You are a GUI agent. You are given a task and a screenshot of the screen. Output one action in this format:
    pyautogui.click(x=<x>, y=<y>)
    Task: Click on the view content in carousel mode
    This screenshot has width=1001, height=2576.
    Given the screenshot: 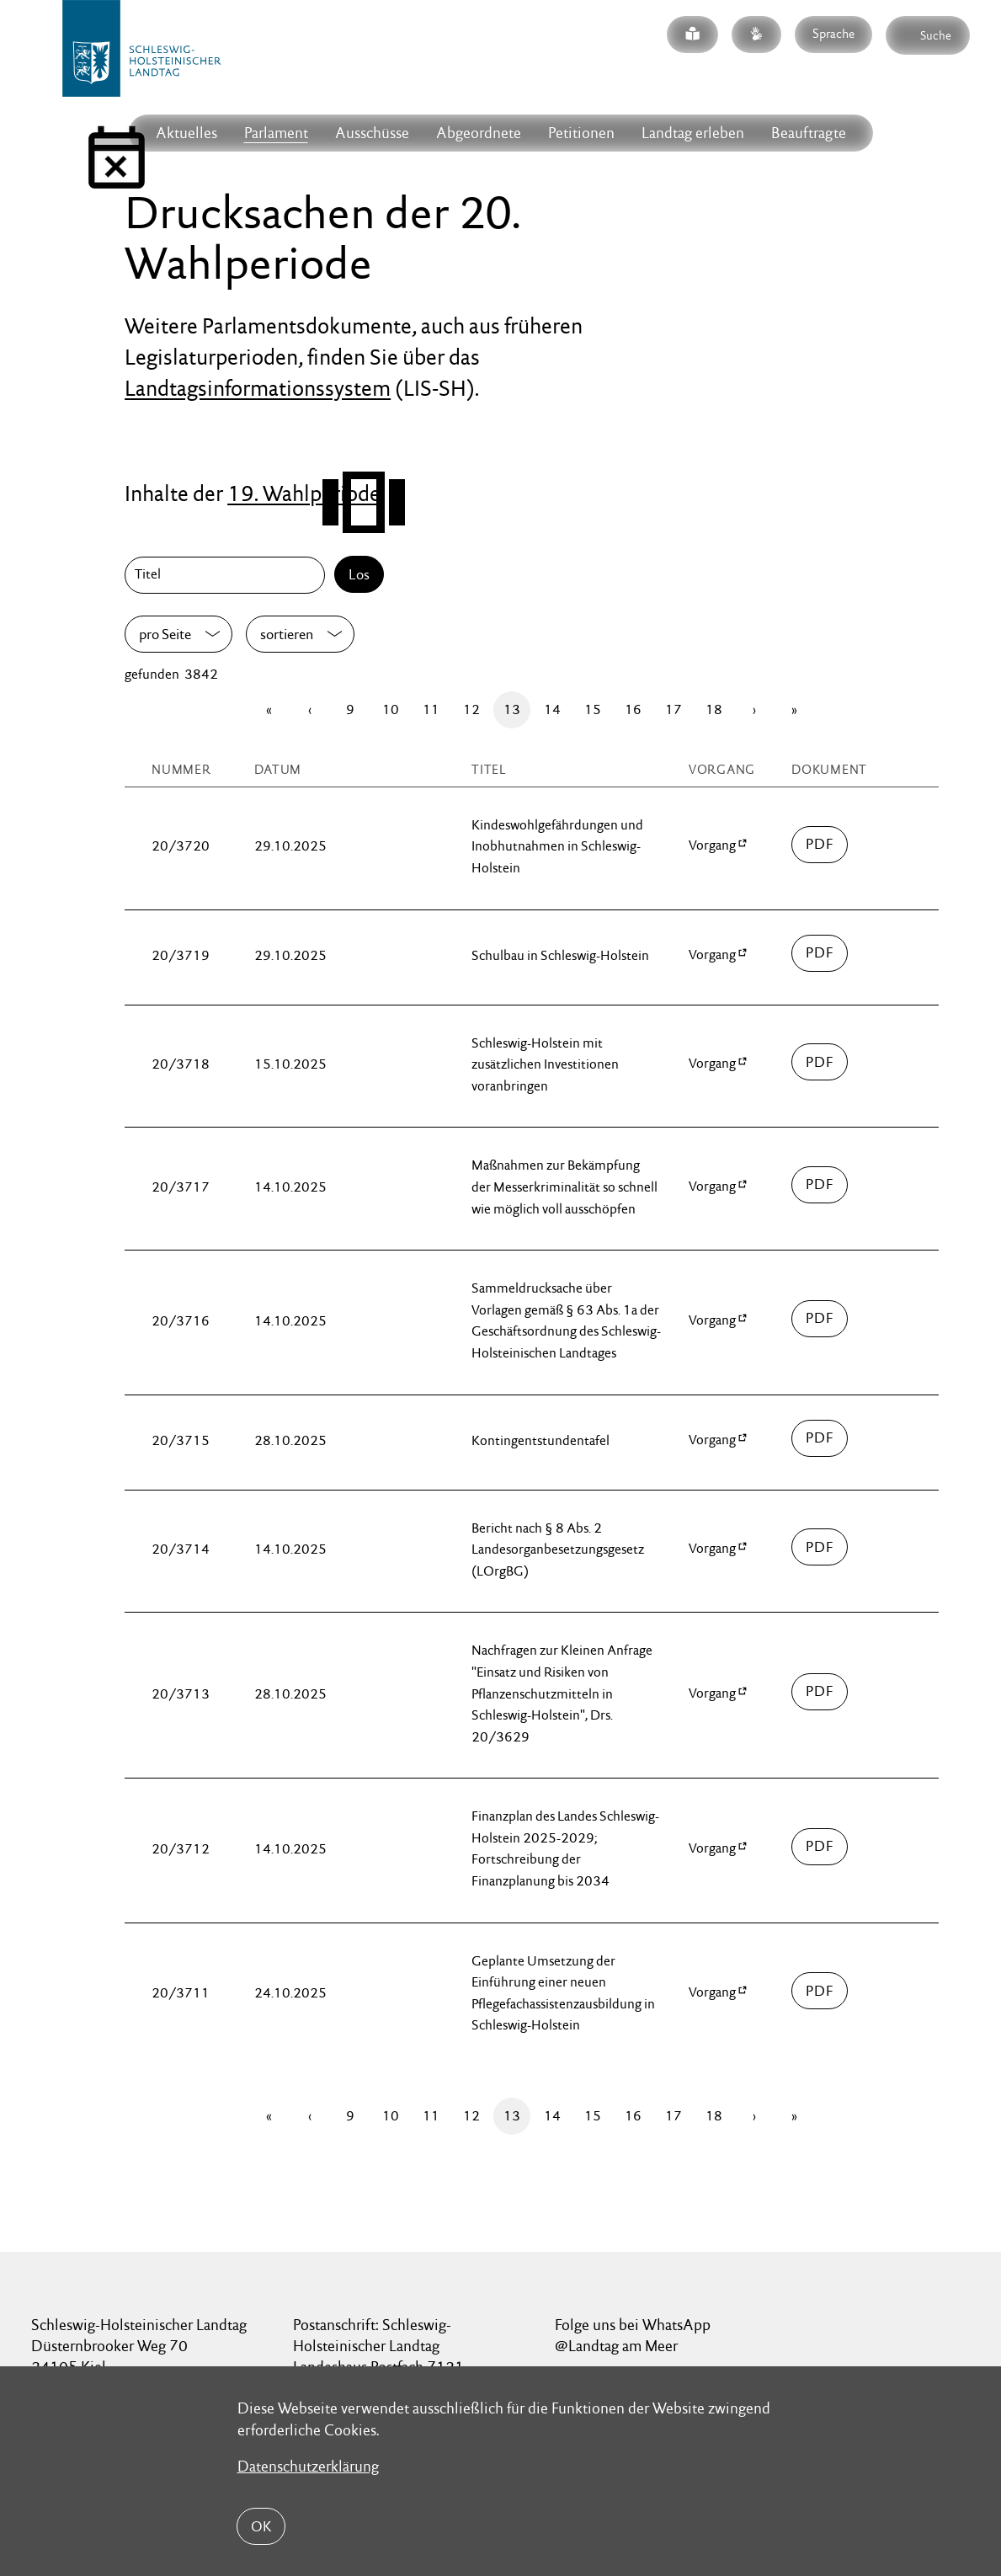 What is the action you would take?
    pyautogui.click(x=364, y=504)
    